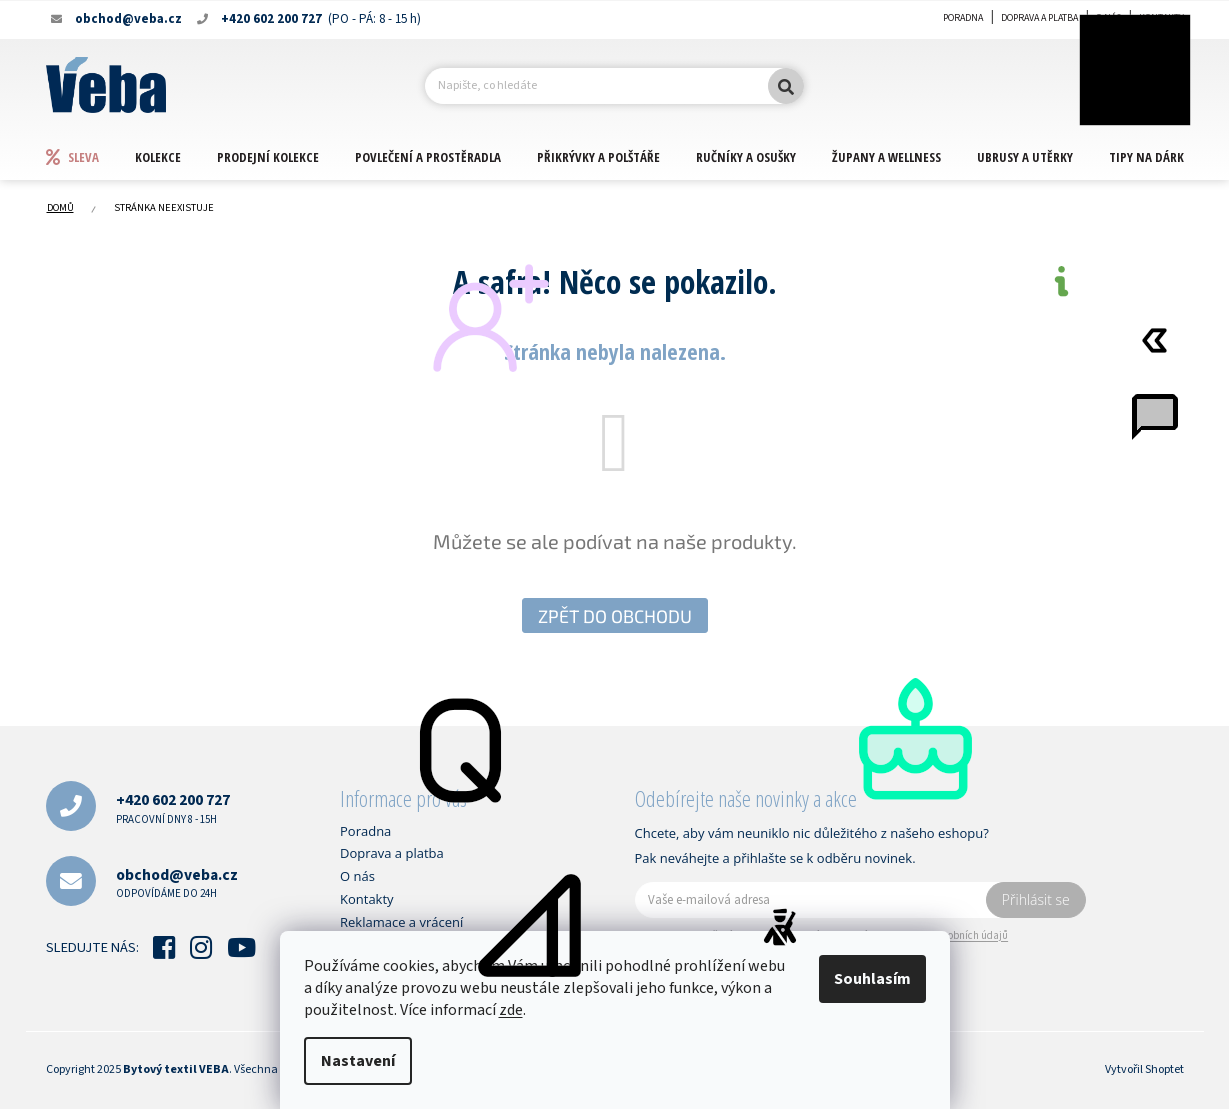 The height and width of the screenshot is (1109, 1229). Describe the element at coordinates (780, 927) in the screenshot. I see `indicates military or armed forces personnel` at that location.